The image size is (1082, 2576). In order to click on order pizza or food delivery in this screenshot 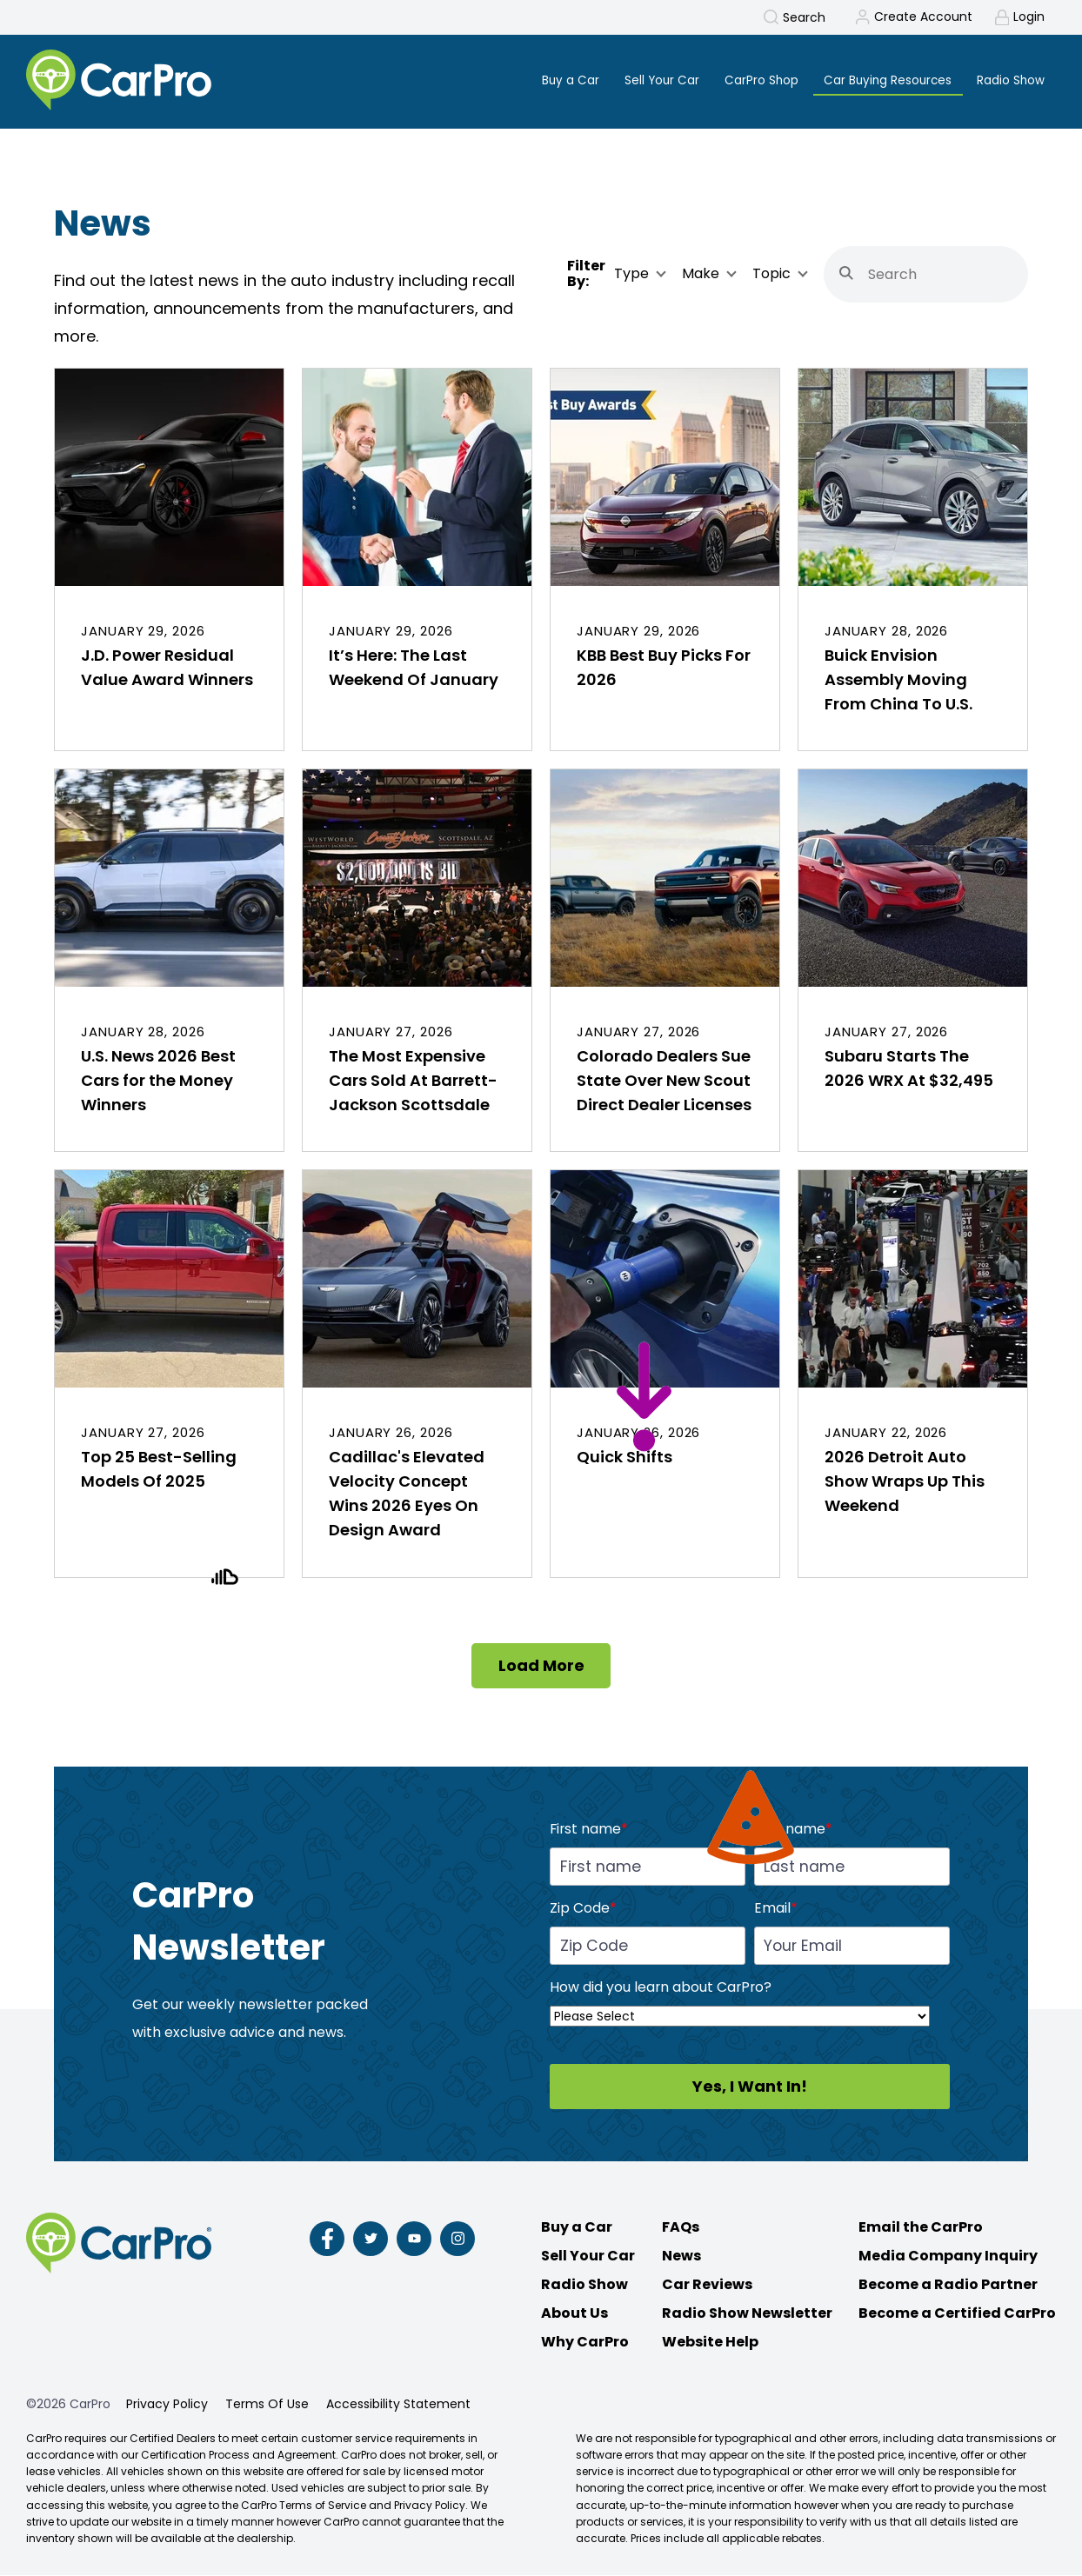, I will do `click(751, 1816)`.